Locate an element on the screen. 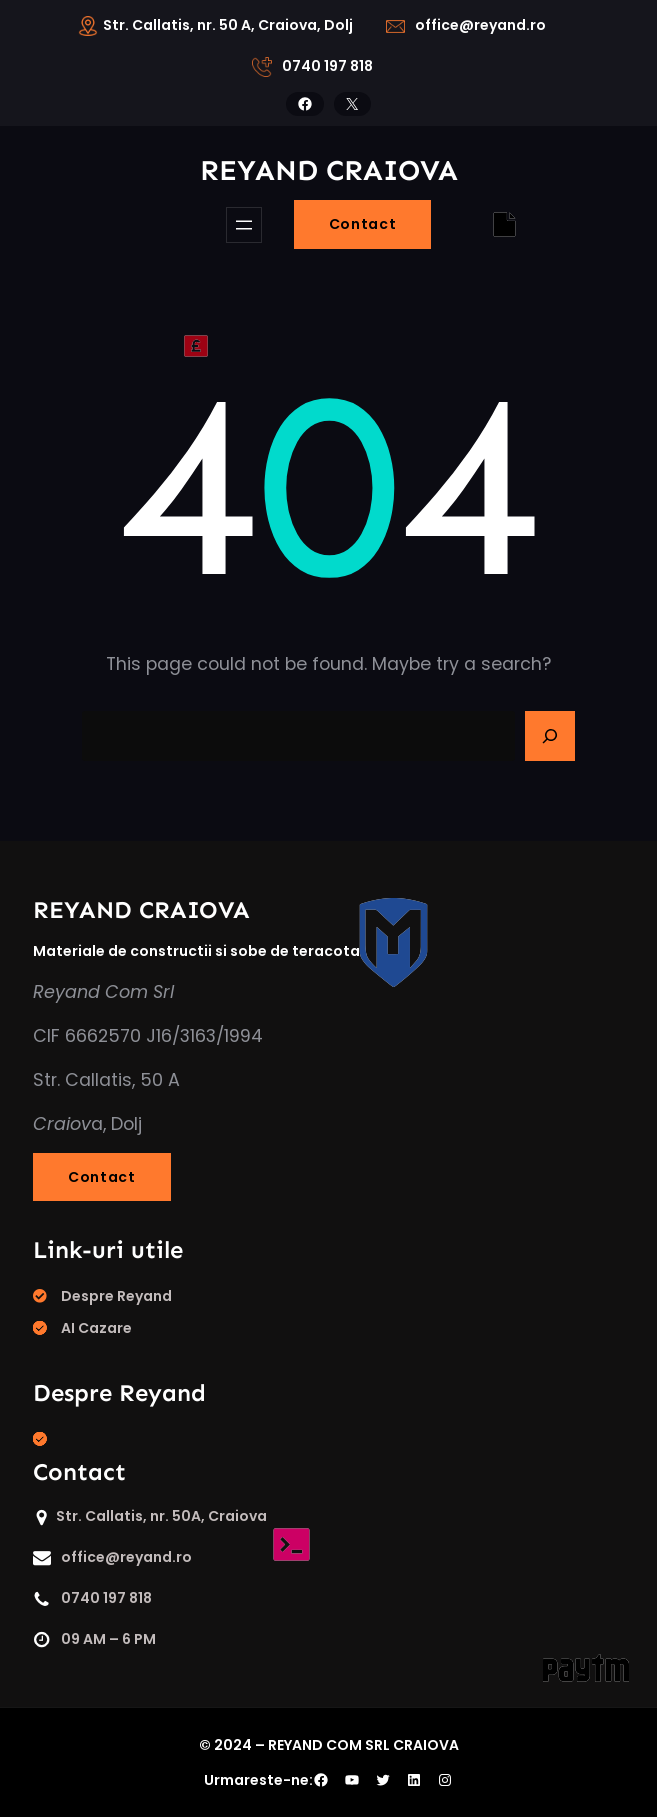 This screenshot has height=1817, width=657. open Paytm payment app is located at coordinates (586, 1668).